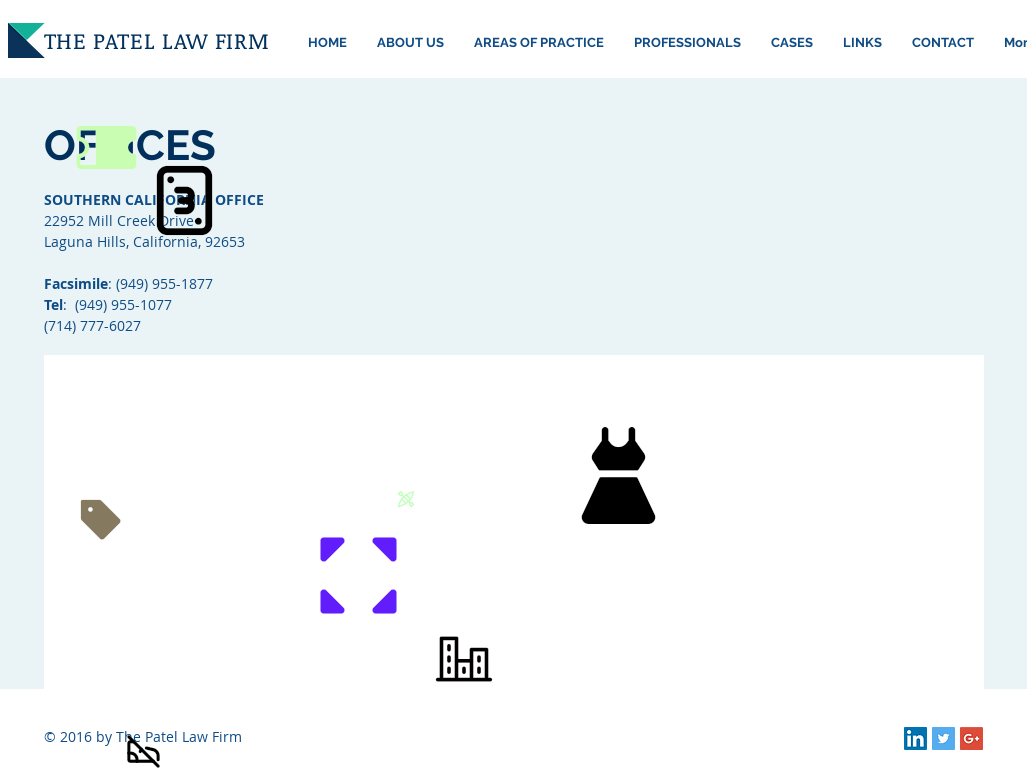  I want to click on browse women's clothing or dresses, so click(618, 480).